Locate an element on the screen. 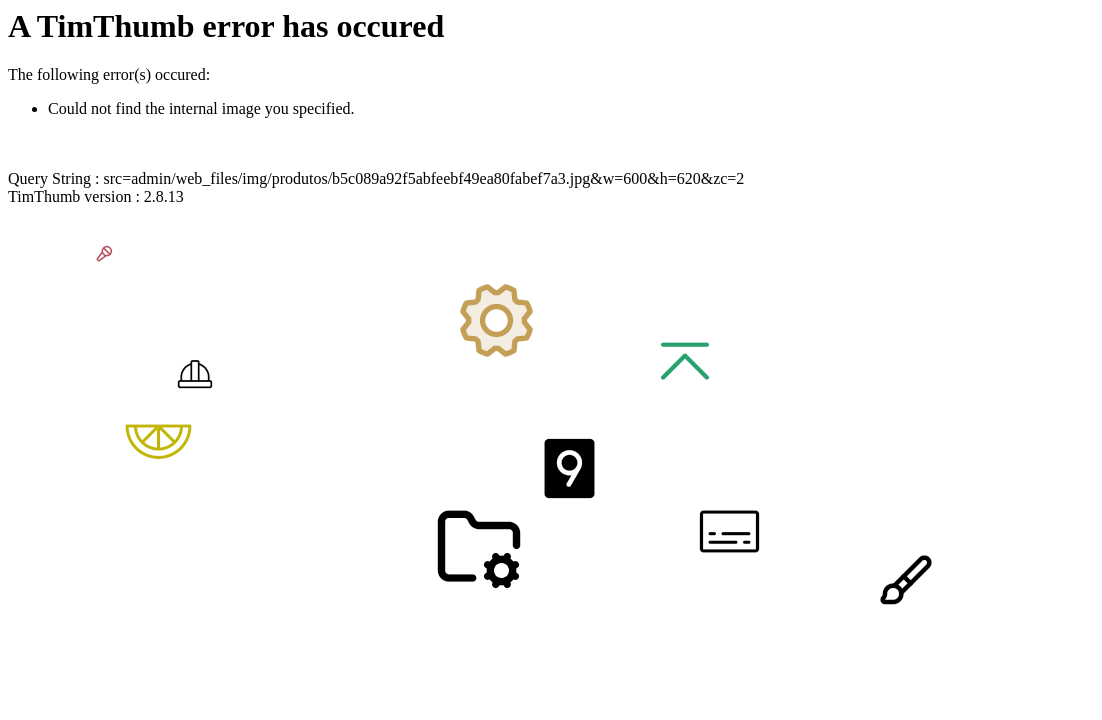  collapse content or scroll to top is located at coordinates (685, 360).